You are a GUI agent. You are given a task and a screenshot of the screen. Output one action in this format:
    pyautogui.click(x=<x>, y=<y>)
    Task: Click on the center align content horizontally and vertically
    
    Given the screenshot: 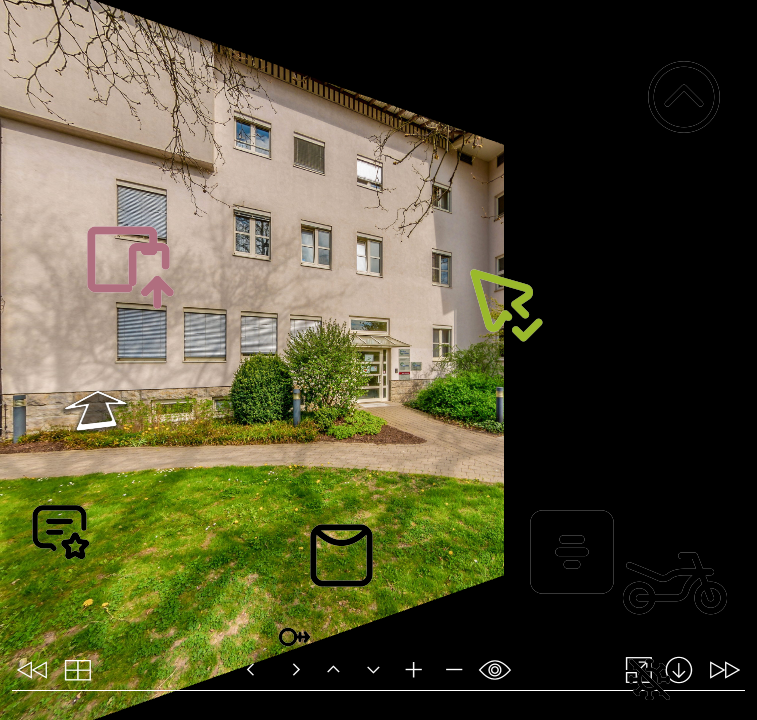 What is the action you would take?
    pyautogui.click(x=572, y=552)
    